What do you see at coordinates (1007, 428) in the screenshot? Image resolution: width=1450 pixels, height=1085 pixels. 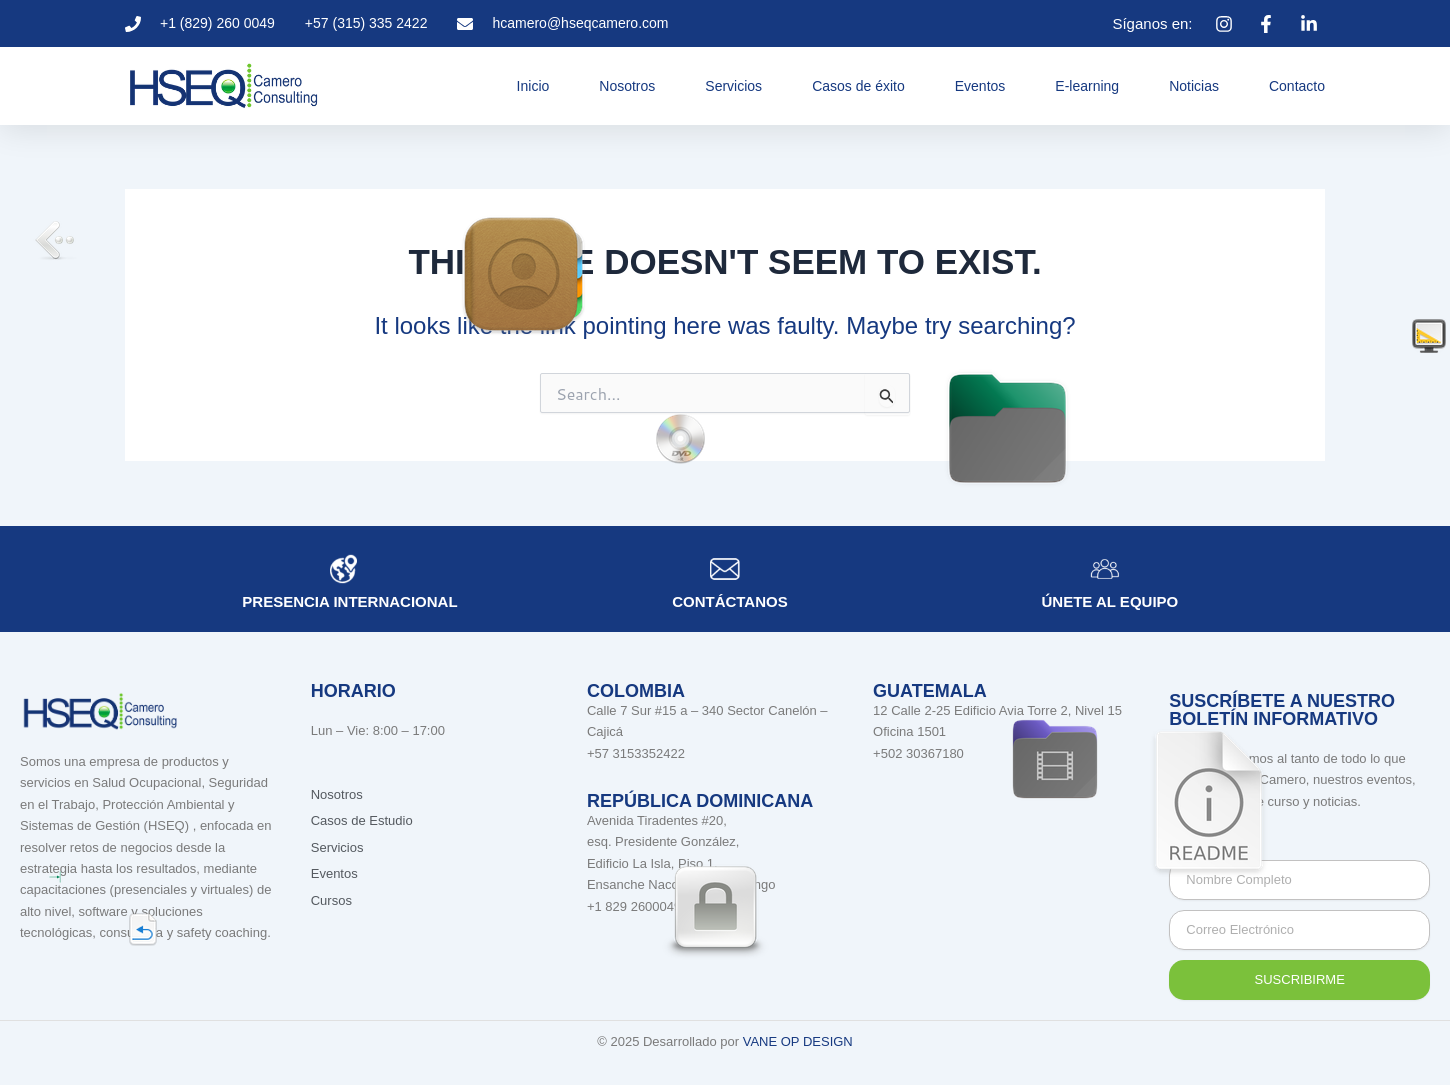 I see `drop files here to move them into this folder` at bounding box center [1007, 428].